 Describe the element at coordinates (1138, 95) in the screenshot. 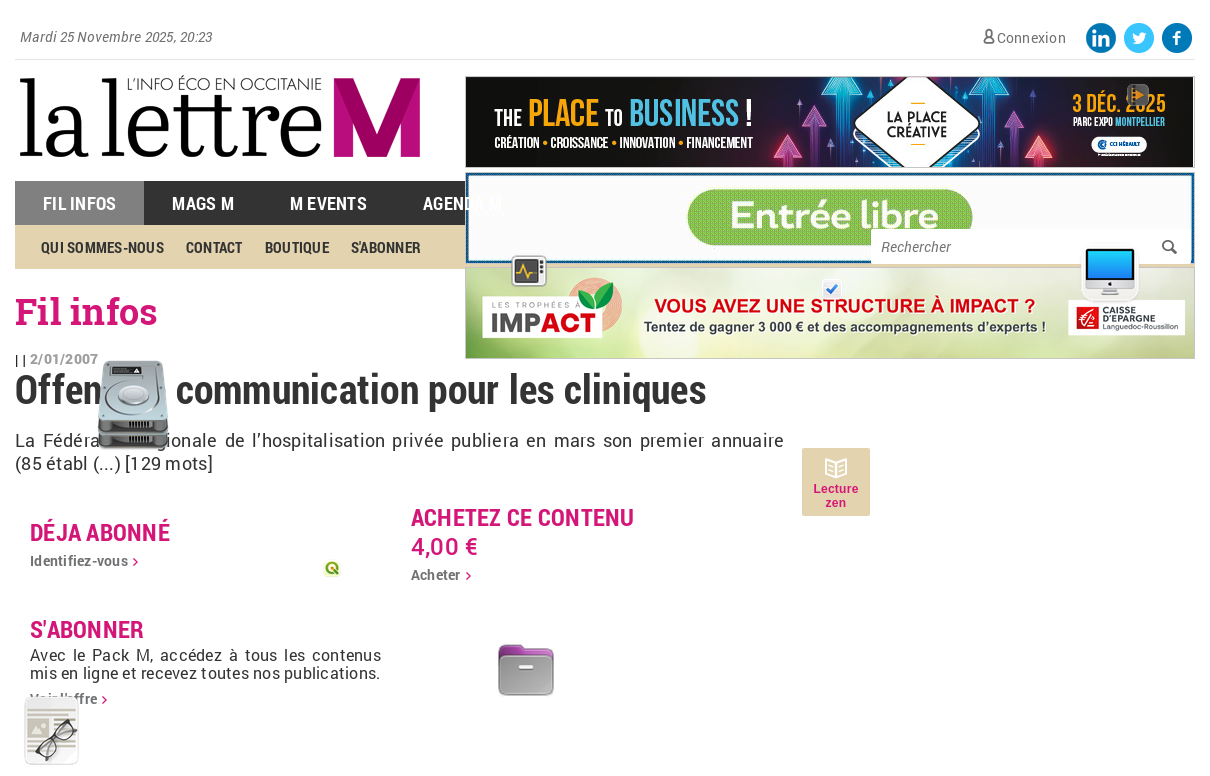

I see `open blackmagic raw player app` at that location.